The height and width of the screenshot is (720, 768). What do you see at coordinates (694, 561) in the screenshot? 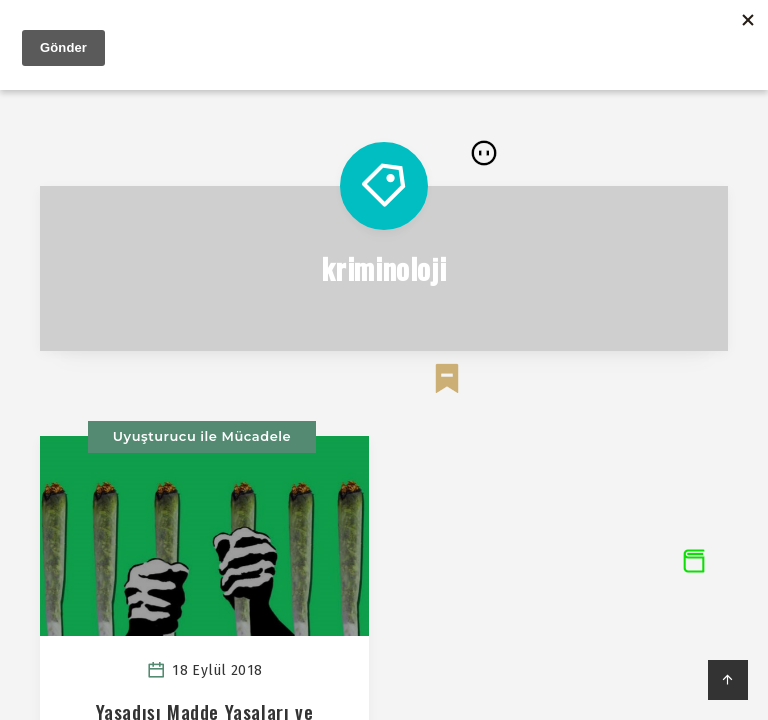
I see `open library or book collection` at bounding box center [694, 561].